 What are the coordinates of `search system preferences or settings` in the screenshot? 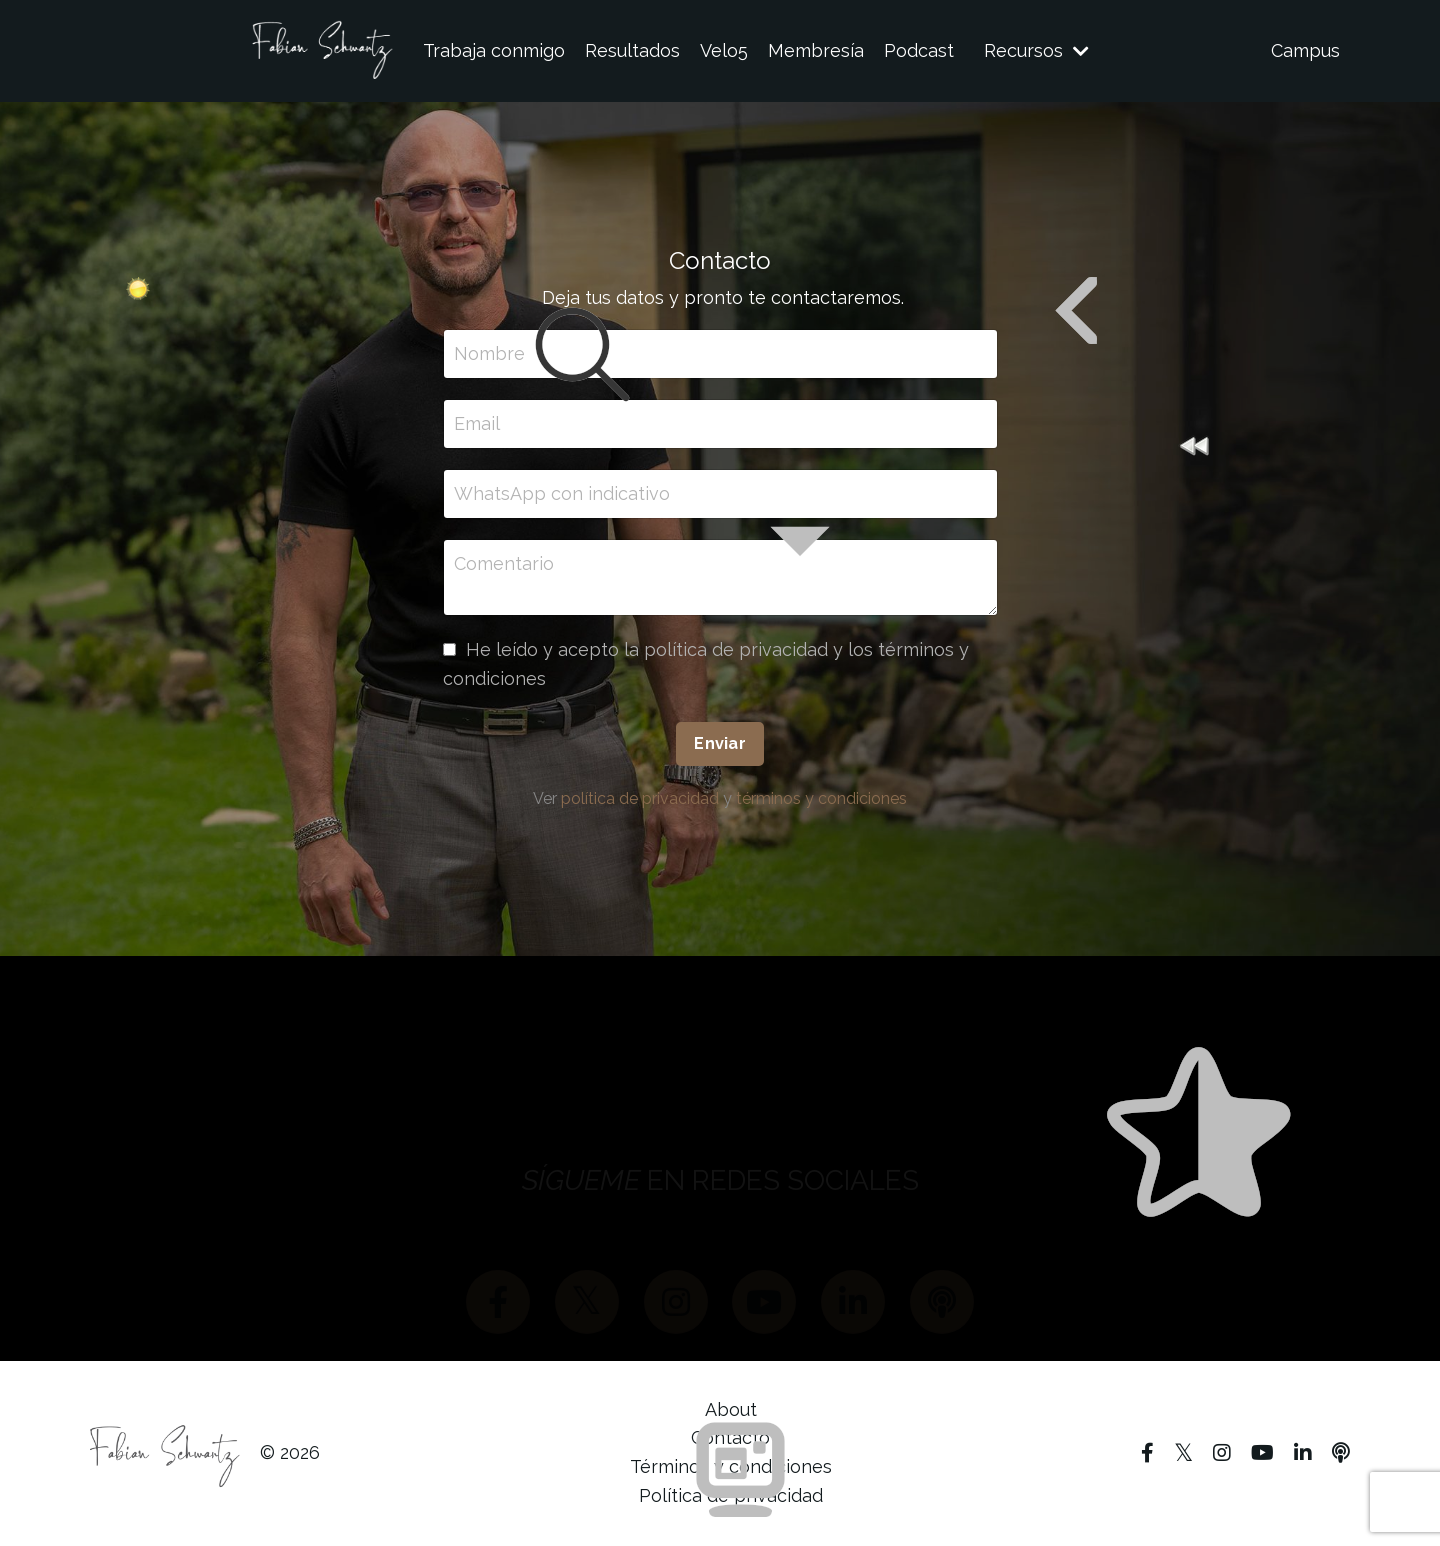 It's located at (582, 354).